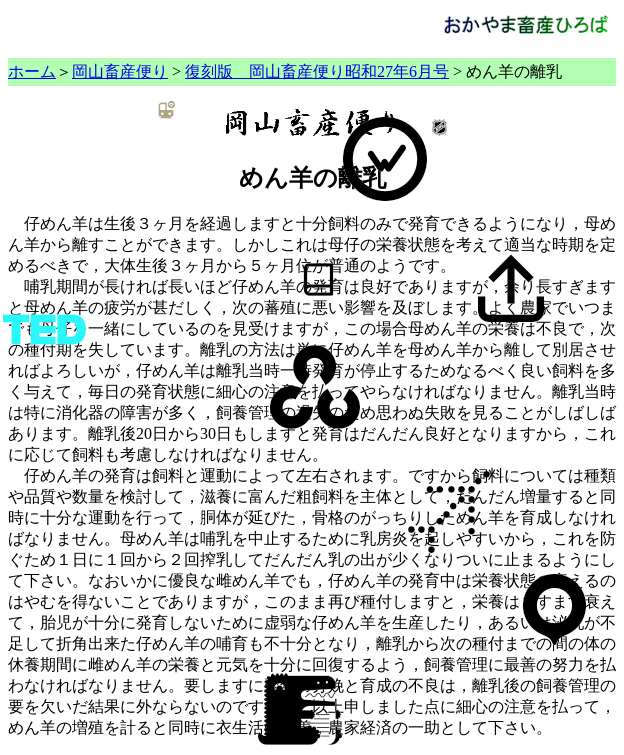  Describe the element at coordinates (385, 159) in the screenshot. I see `open wakatime dashboard` at that location.